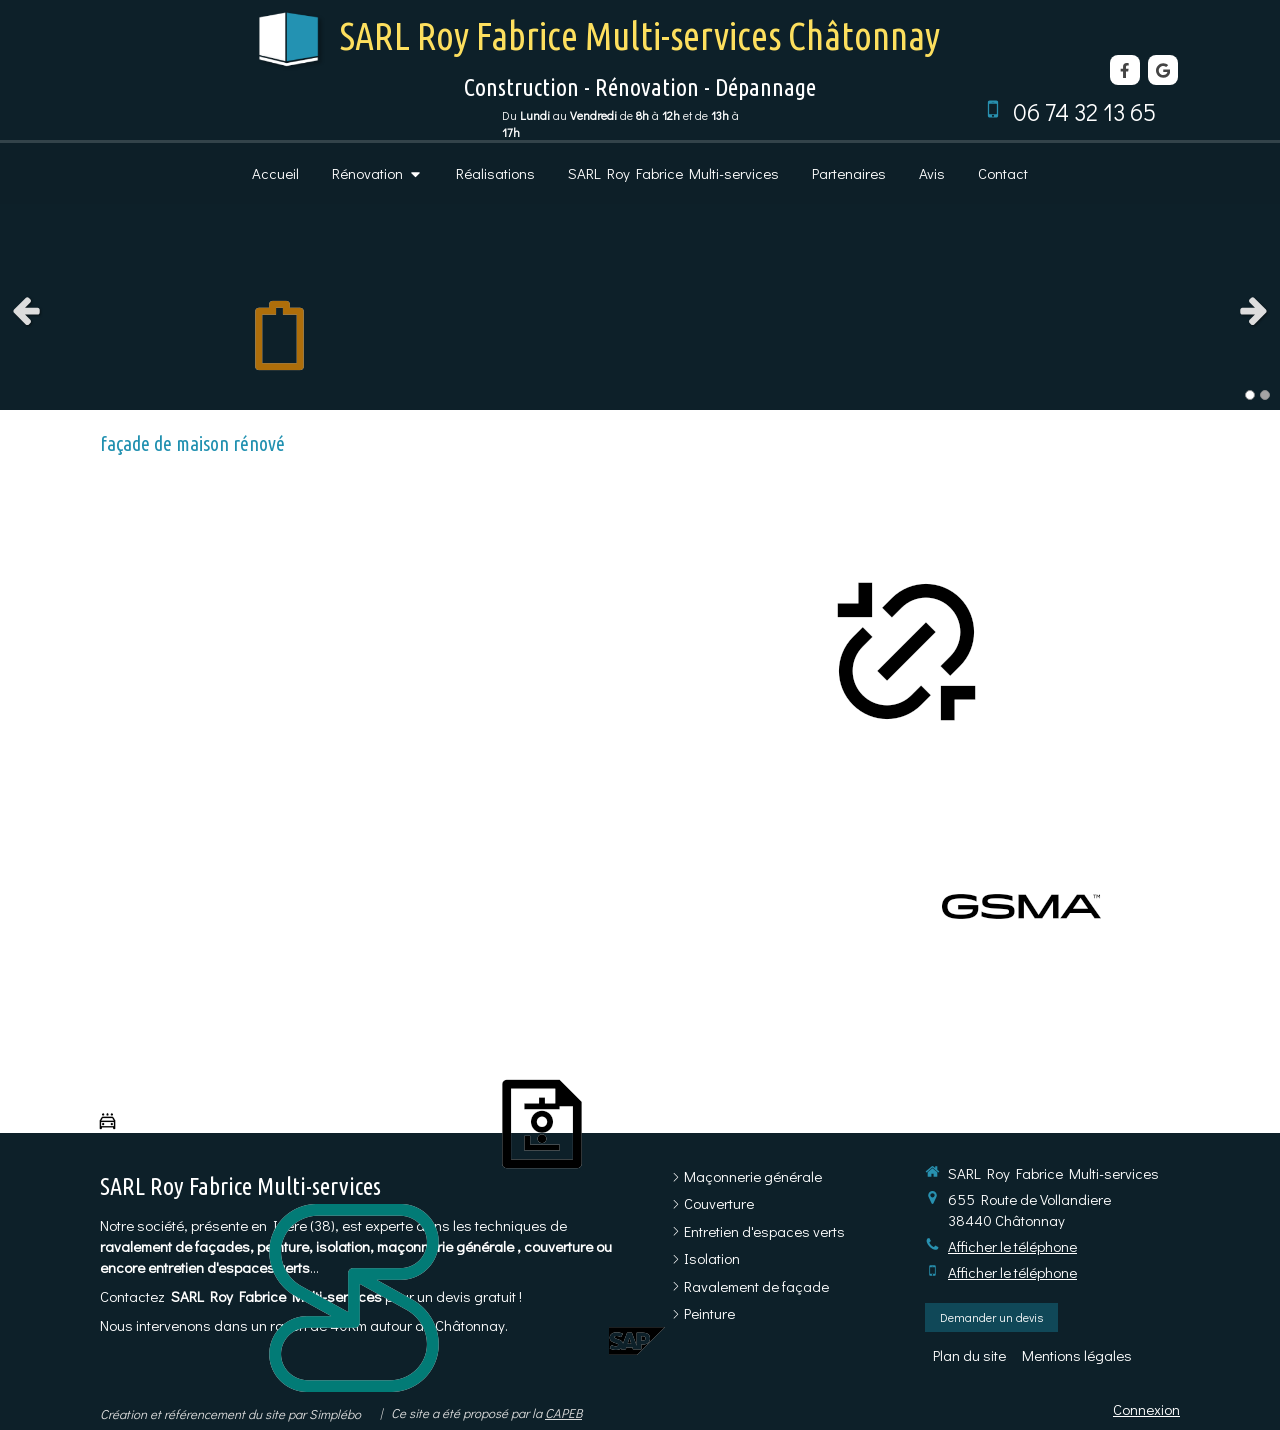 Image resolution: width=1280 pixels, height=1430 pixels. What do you see at coordinates (107, 1120) in the screenshot?
I see `find nearby car wash locations` at bounding box center [107, 1120].